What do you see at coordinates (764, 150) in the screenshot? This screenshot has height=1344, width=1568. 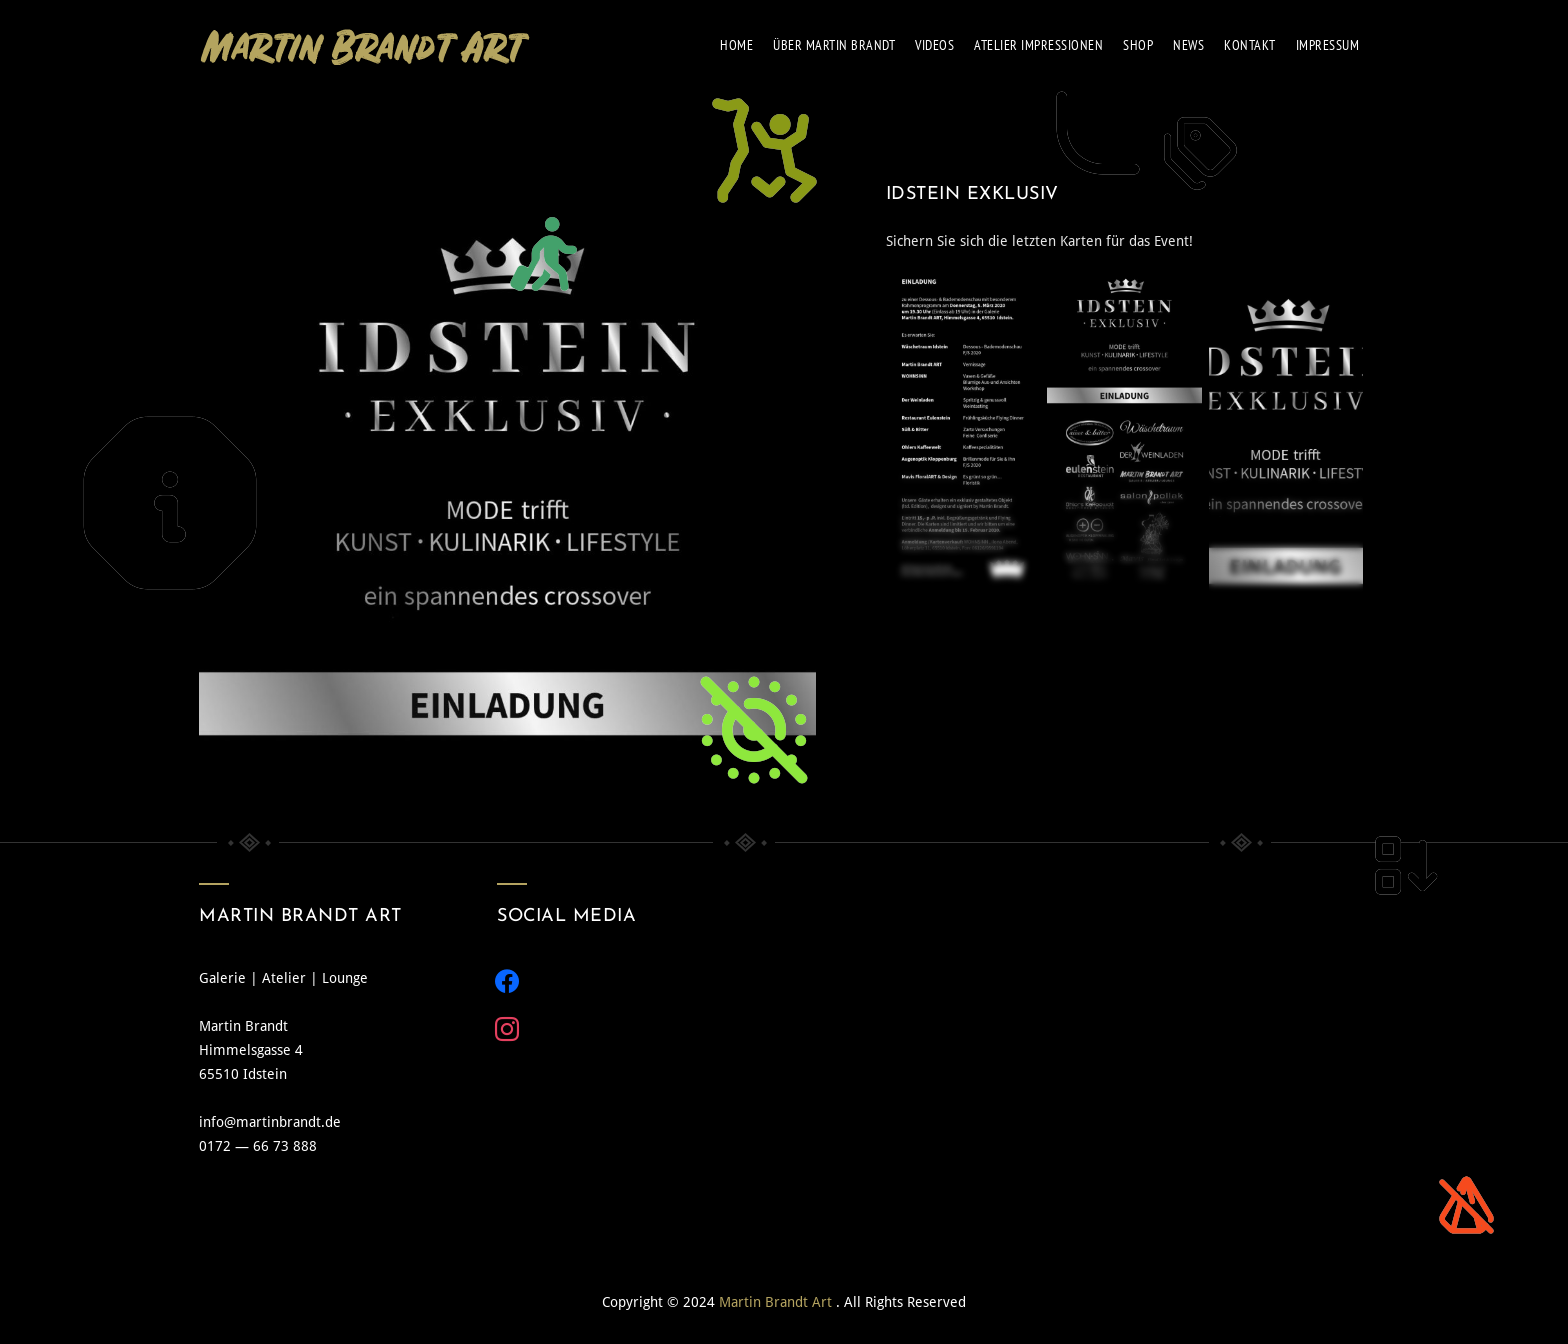 I see `cliff jumping or adventure activity` at bounding box center [764, 150].